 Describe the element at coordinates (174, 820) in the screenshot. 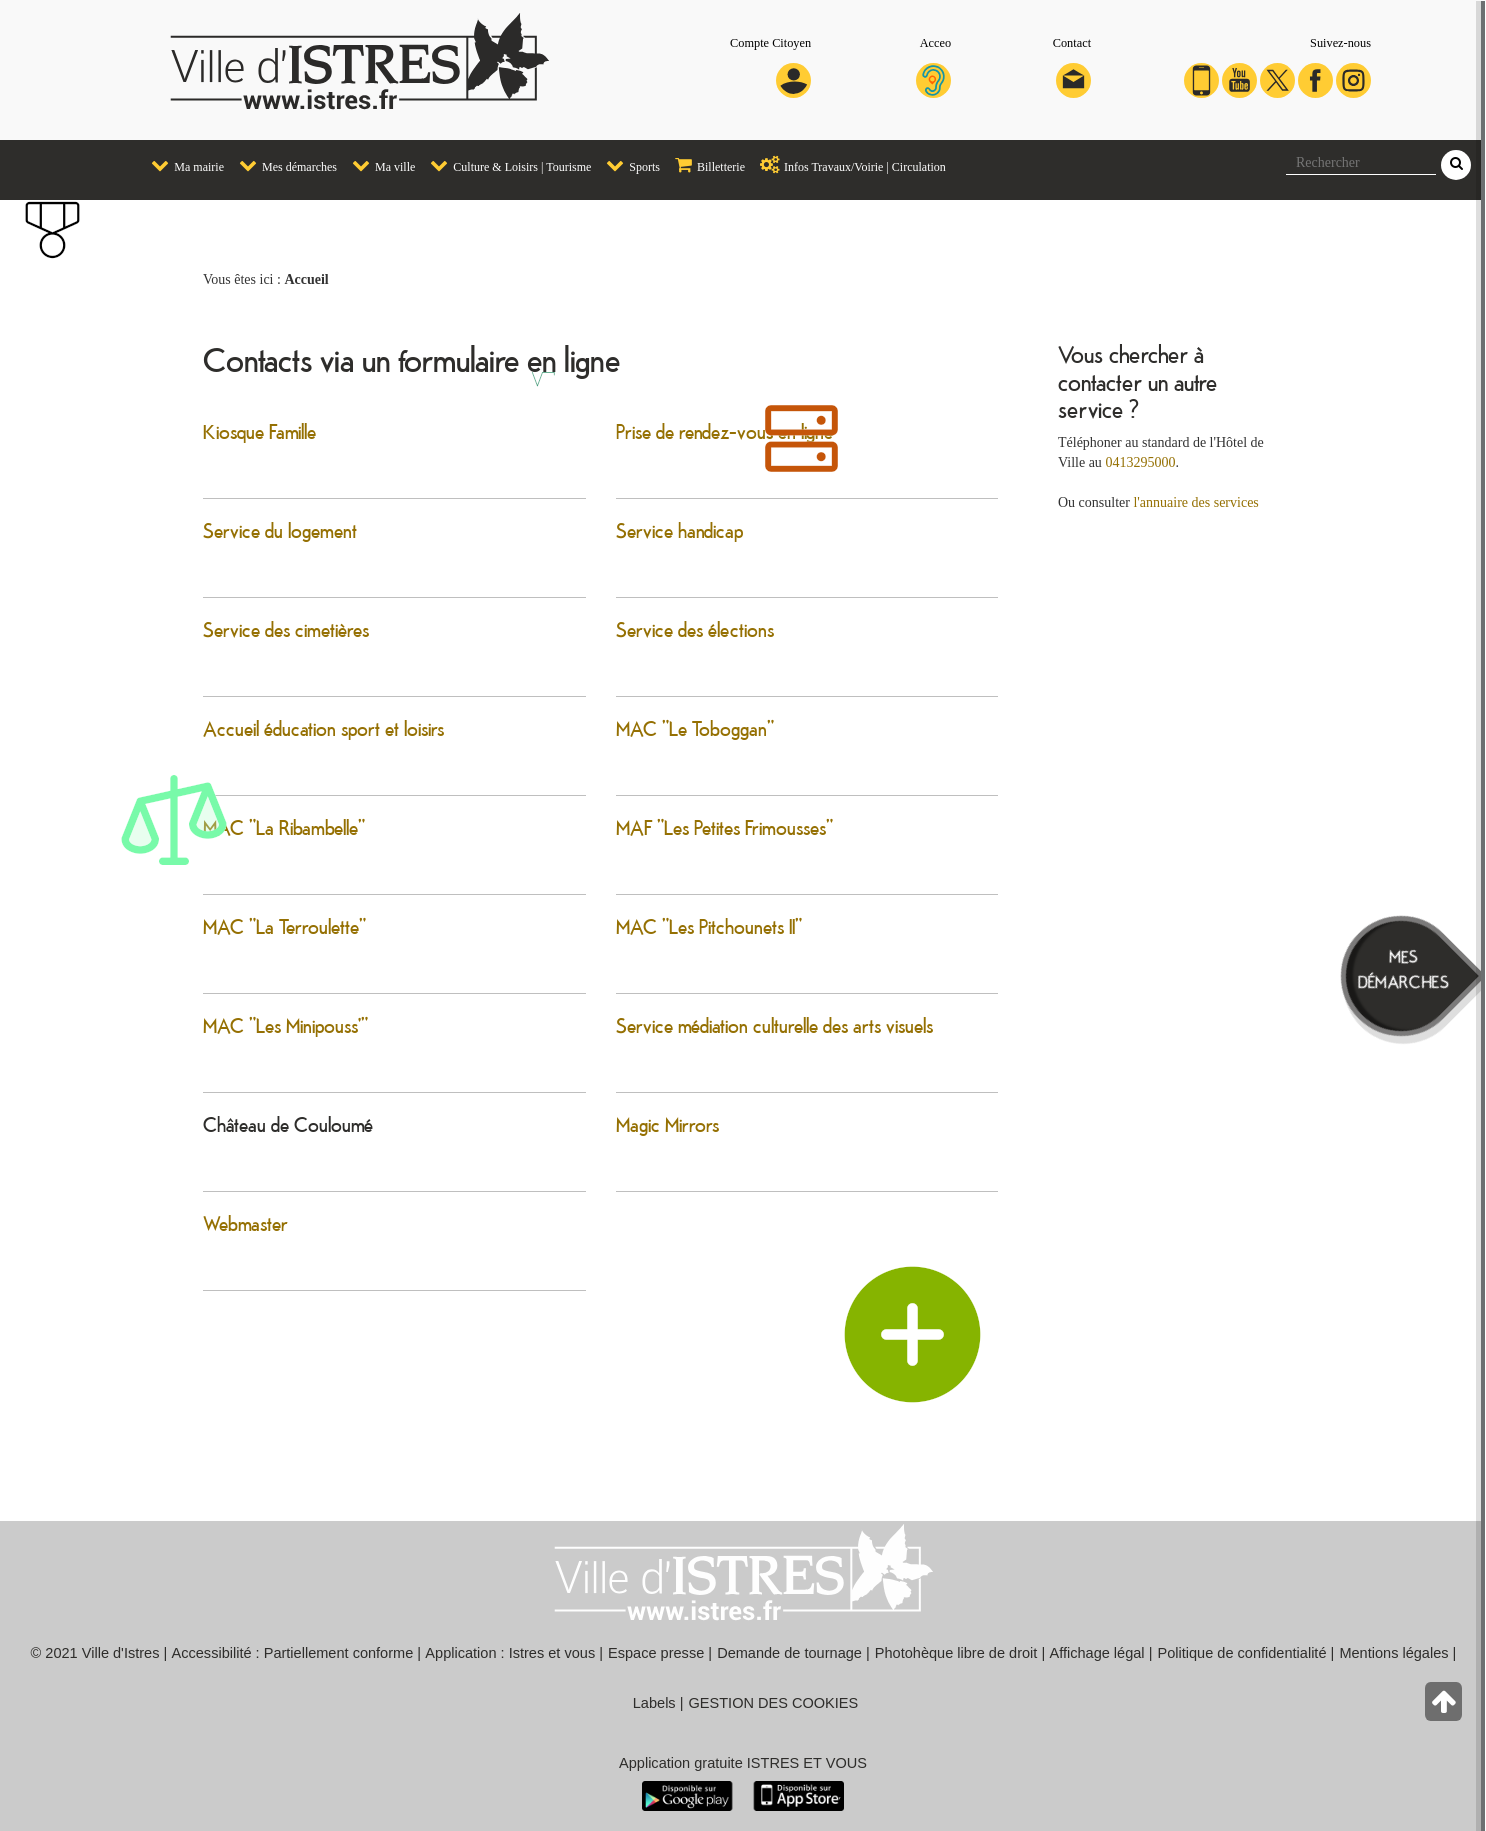

I see `access legal or terms of service information` at that location.